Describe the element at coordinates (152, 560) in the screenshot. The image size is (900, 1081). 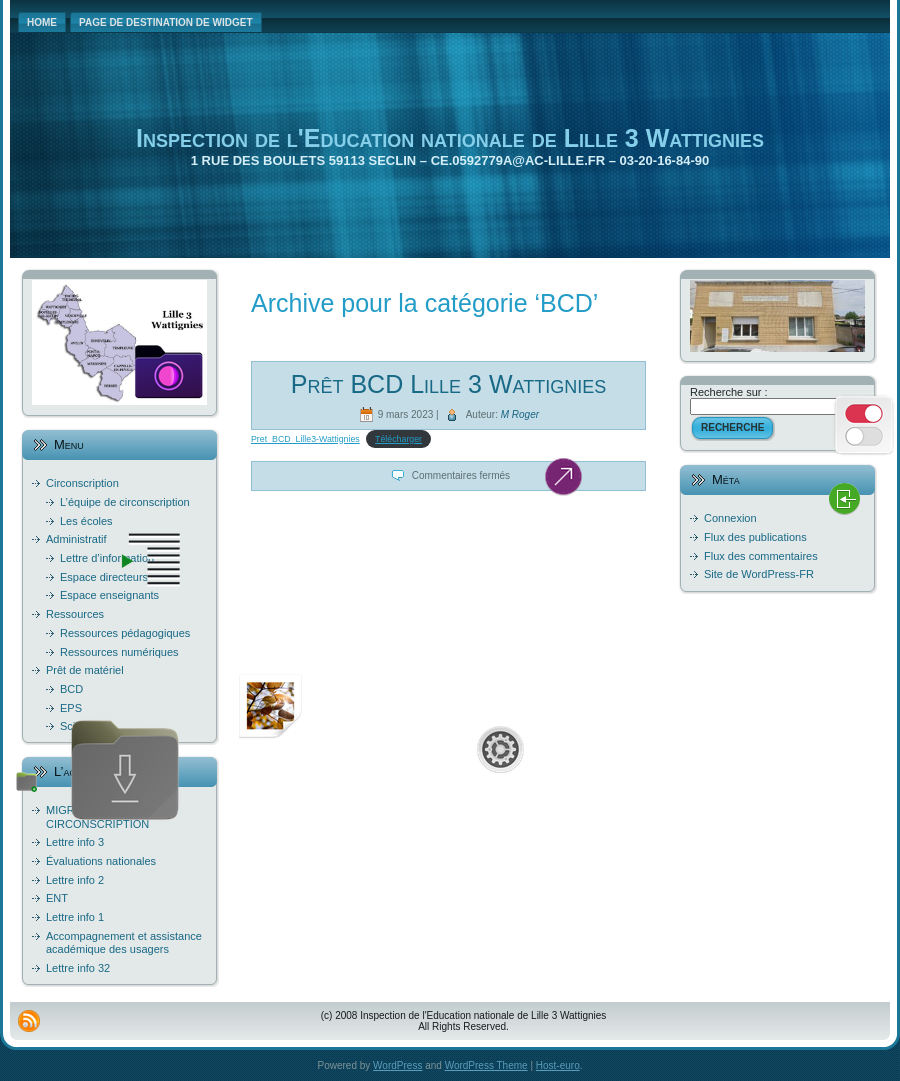
I see `increase text indentation` at that location.